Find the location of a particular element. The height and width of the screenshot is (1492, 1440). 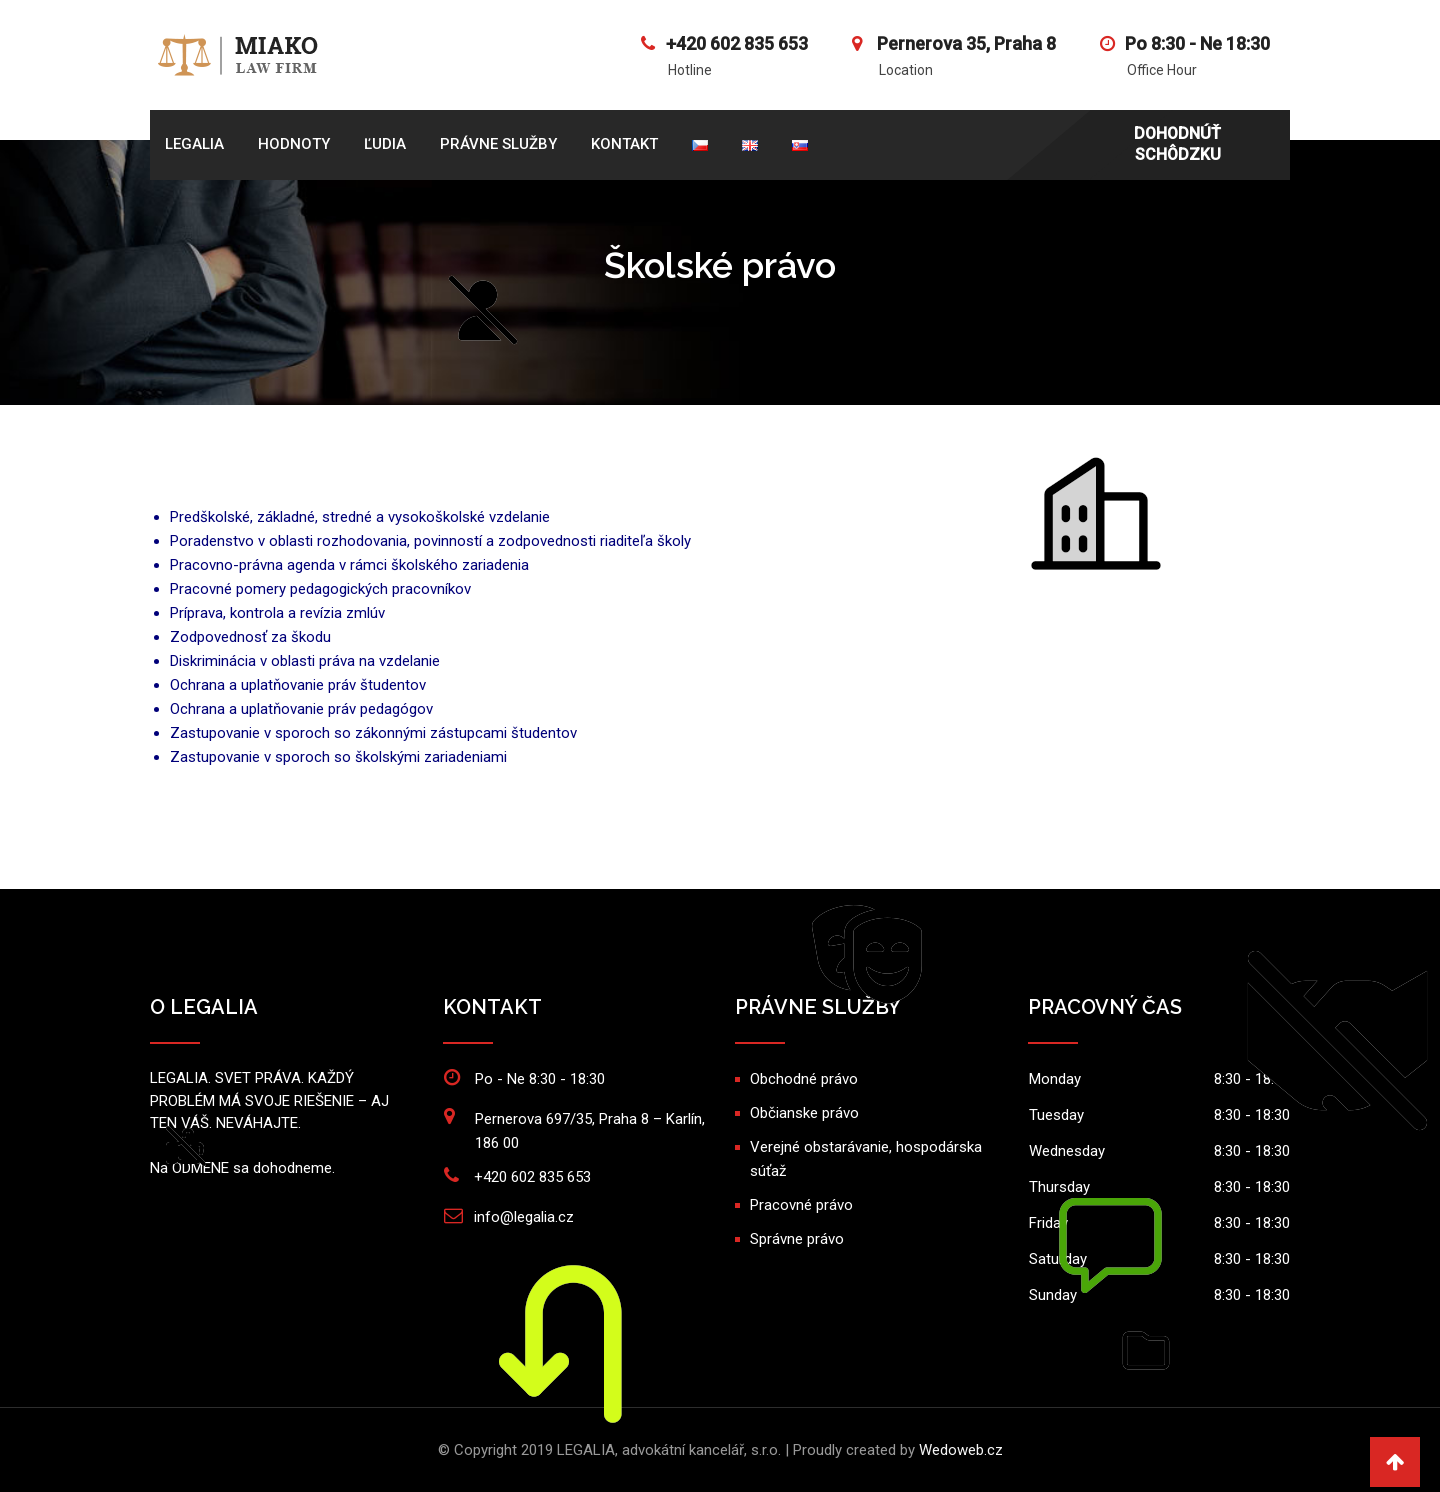

blocked or banned user is located at coordinates (483, 310).